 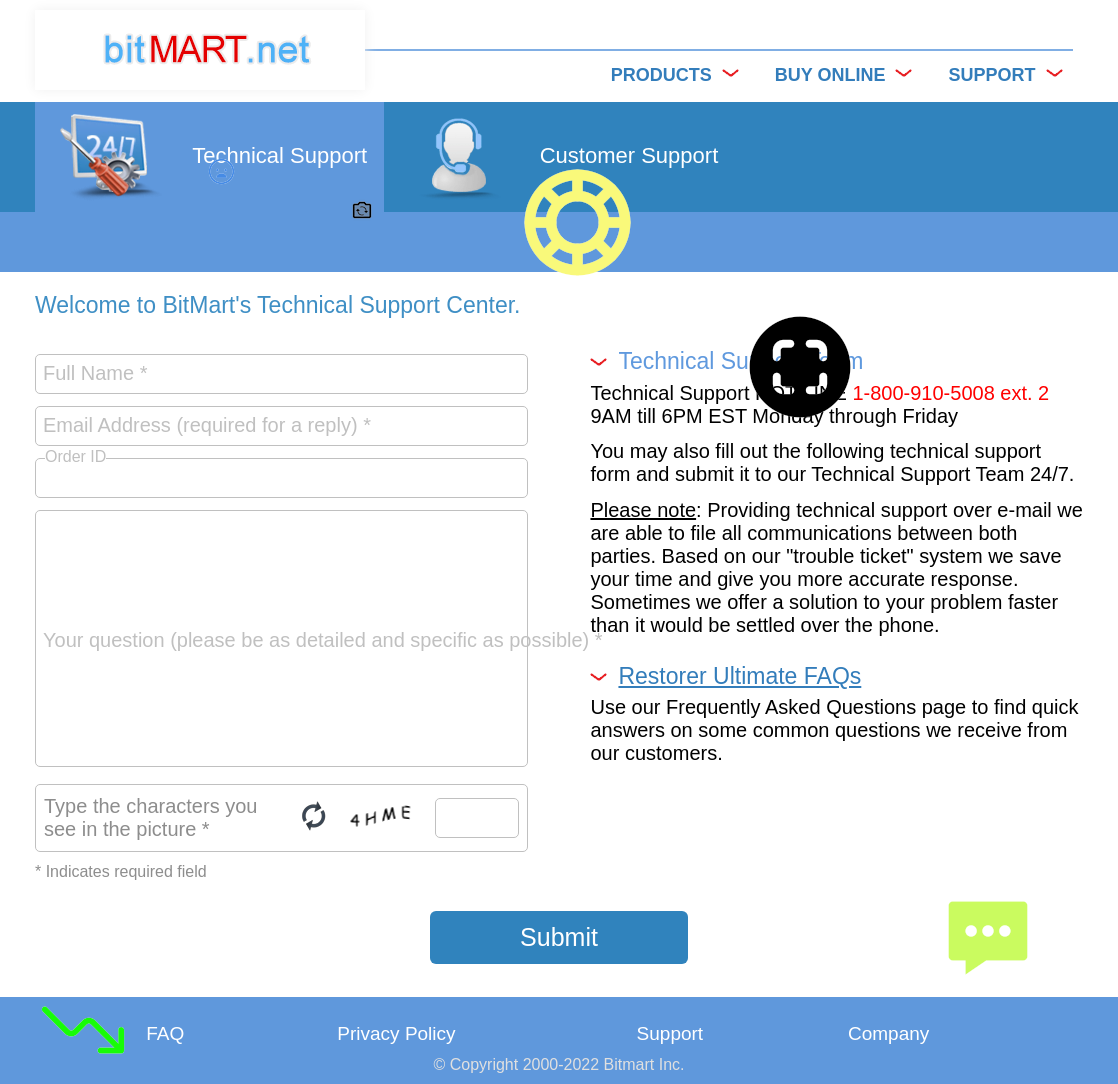 What do you see at coordinates (83, 1030) in the screenshot?
I see `indicates a declining trend or decreasing value` at bounding box center [83, 1030].